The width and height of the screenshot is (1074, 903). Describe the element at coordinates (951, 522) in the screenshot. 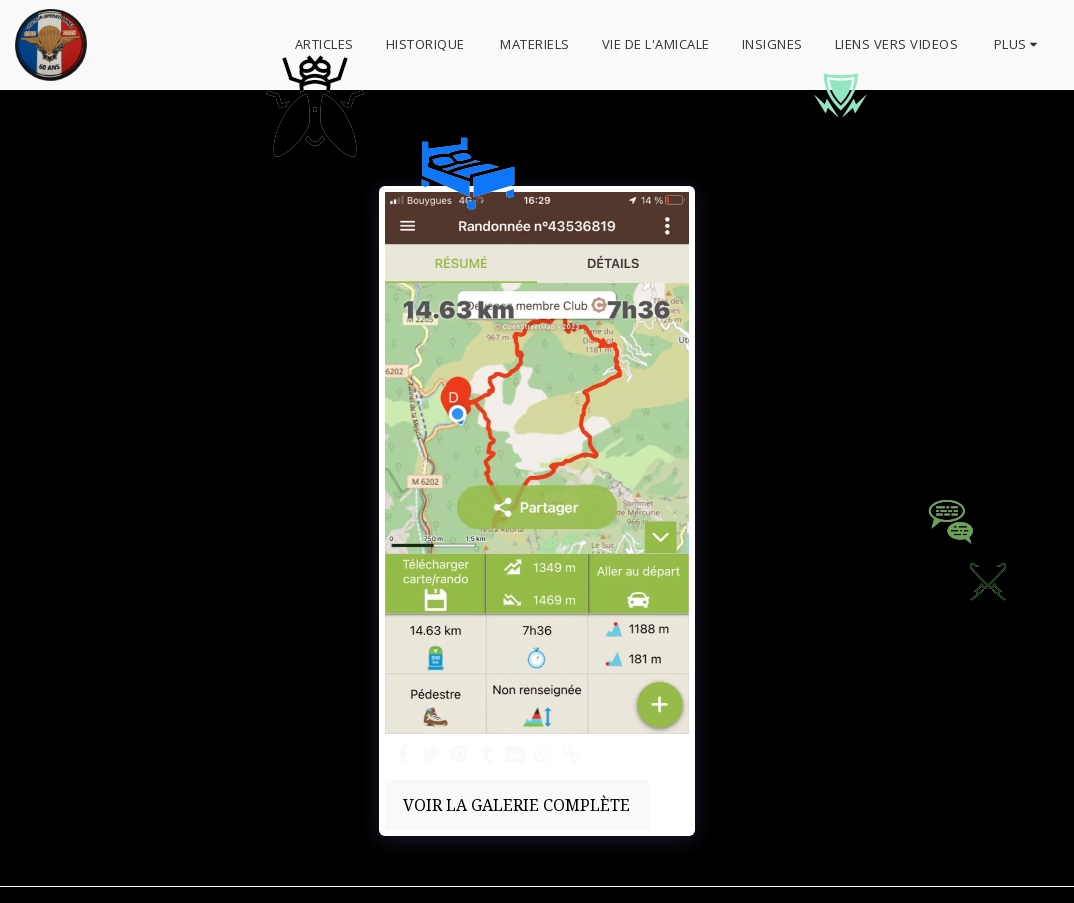

I see `open chat or messaging feature` at that location.